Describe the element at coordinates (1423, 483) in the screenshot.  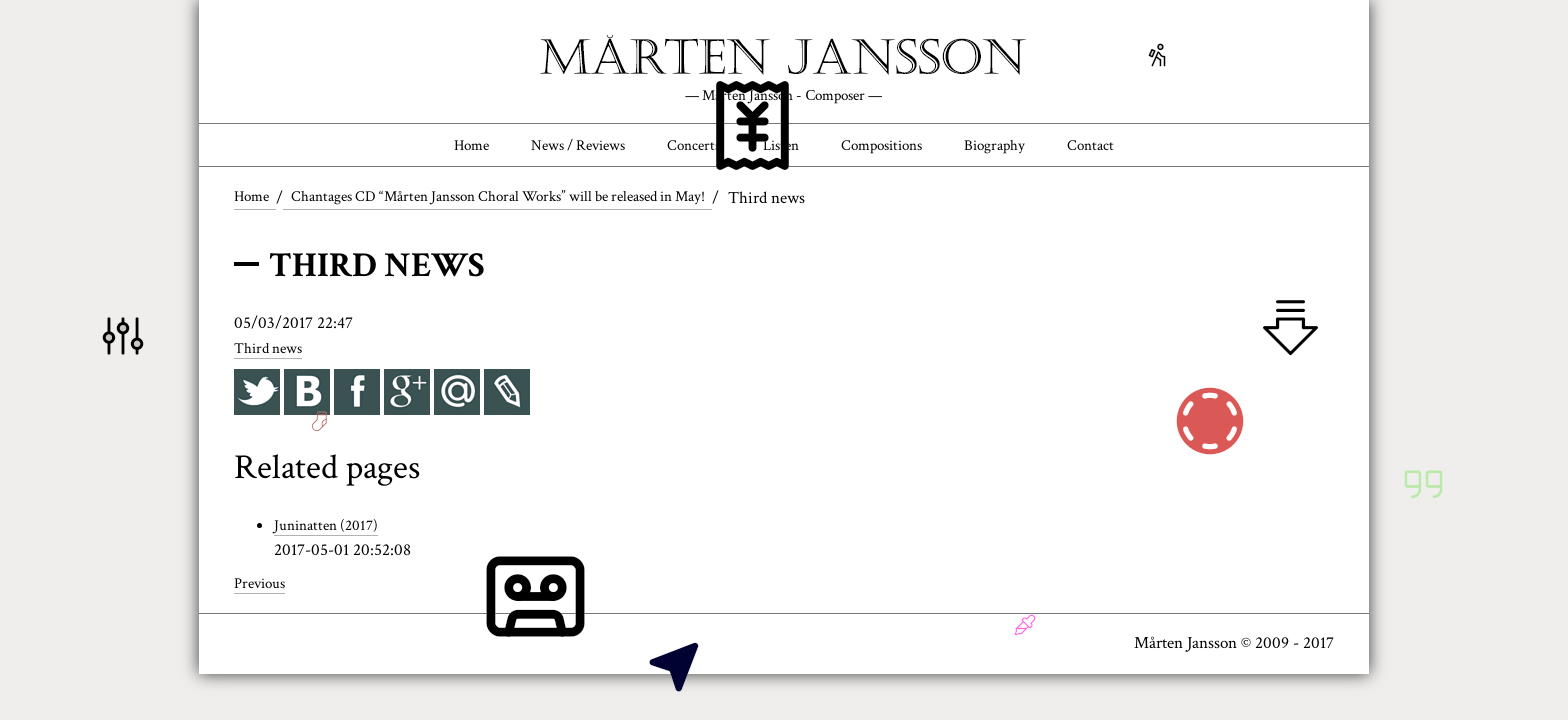
I see `insert a block quote` at that location.